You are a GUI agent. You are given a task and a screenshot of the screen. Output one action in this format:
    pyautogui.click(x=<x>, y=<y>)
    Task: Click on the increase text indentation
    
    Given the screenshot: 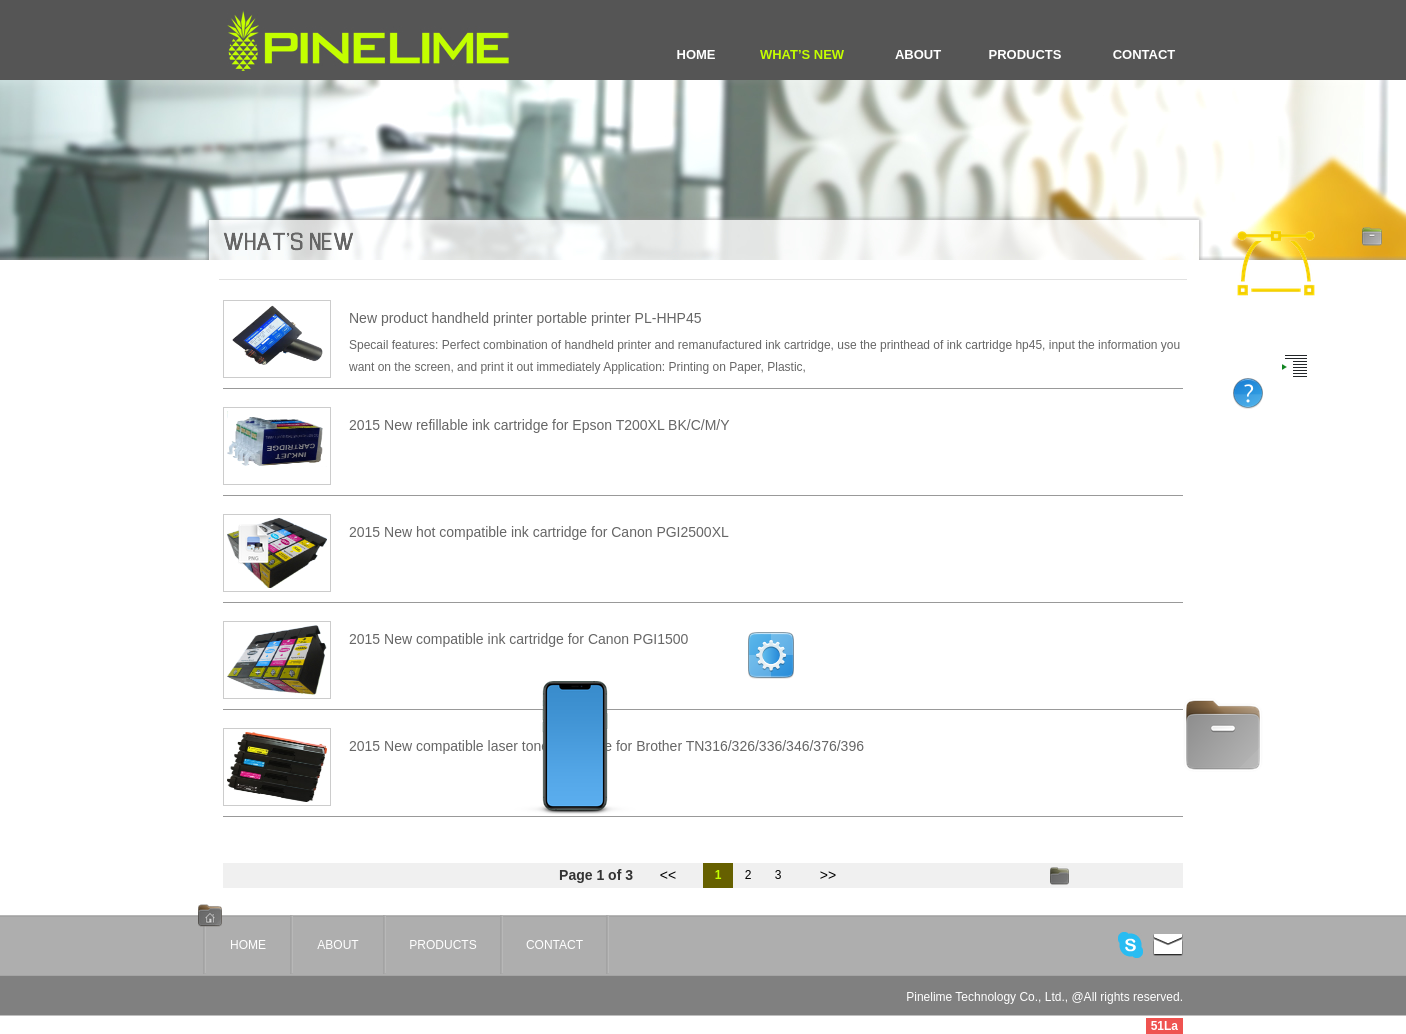 What is the action you would take?
    pyautogui.click(x=1295, y=366)
    